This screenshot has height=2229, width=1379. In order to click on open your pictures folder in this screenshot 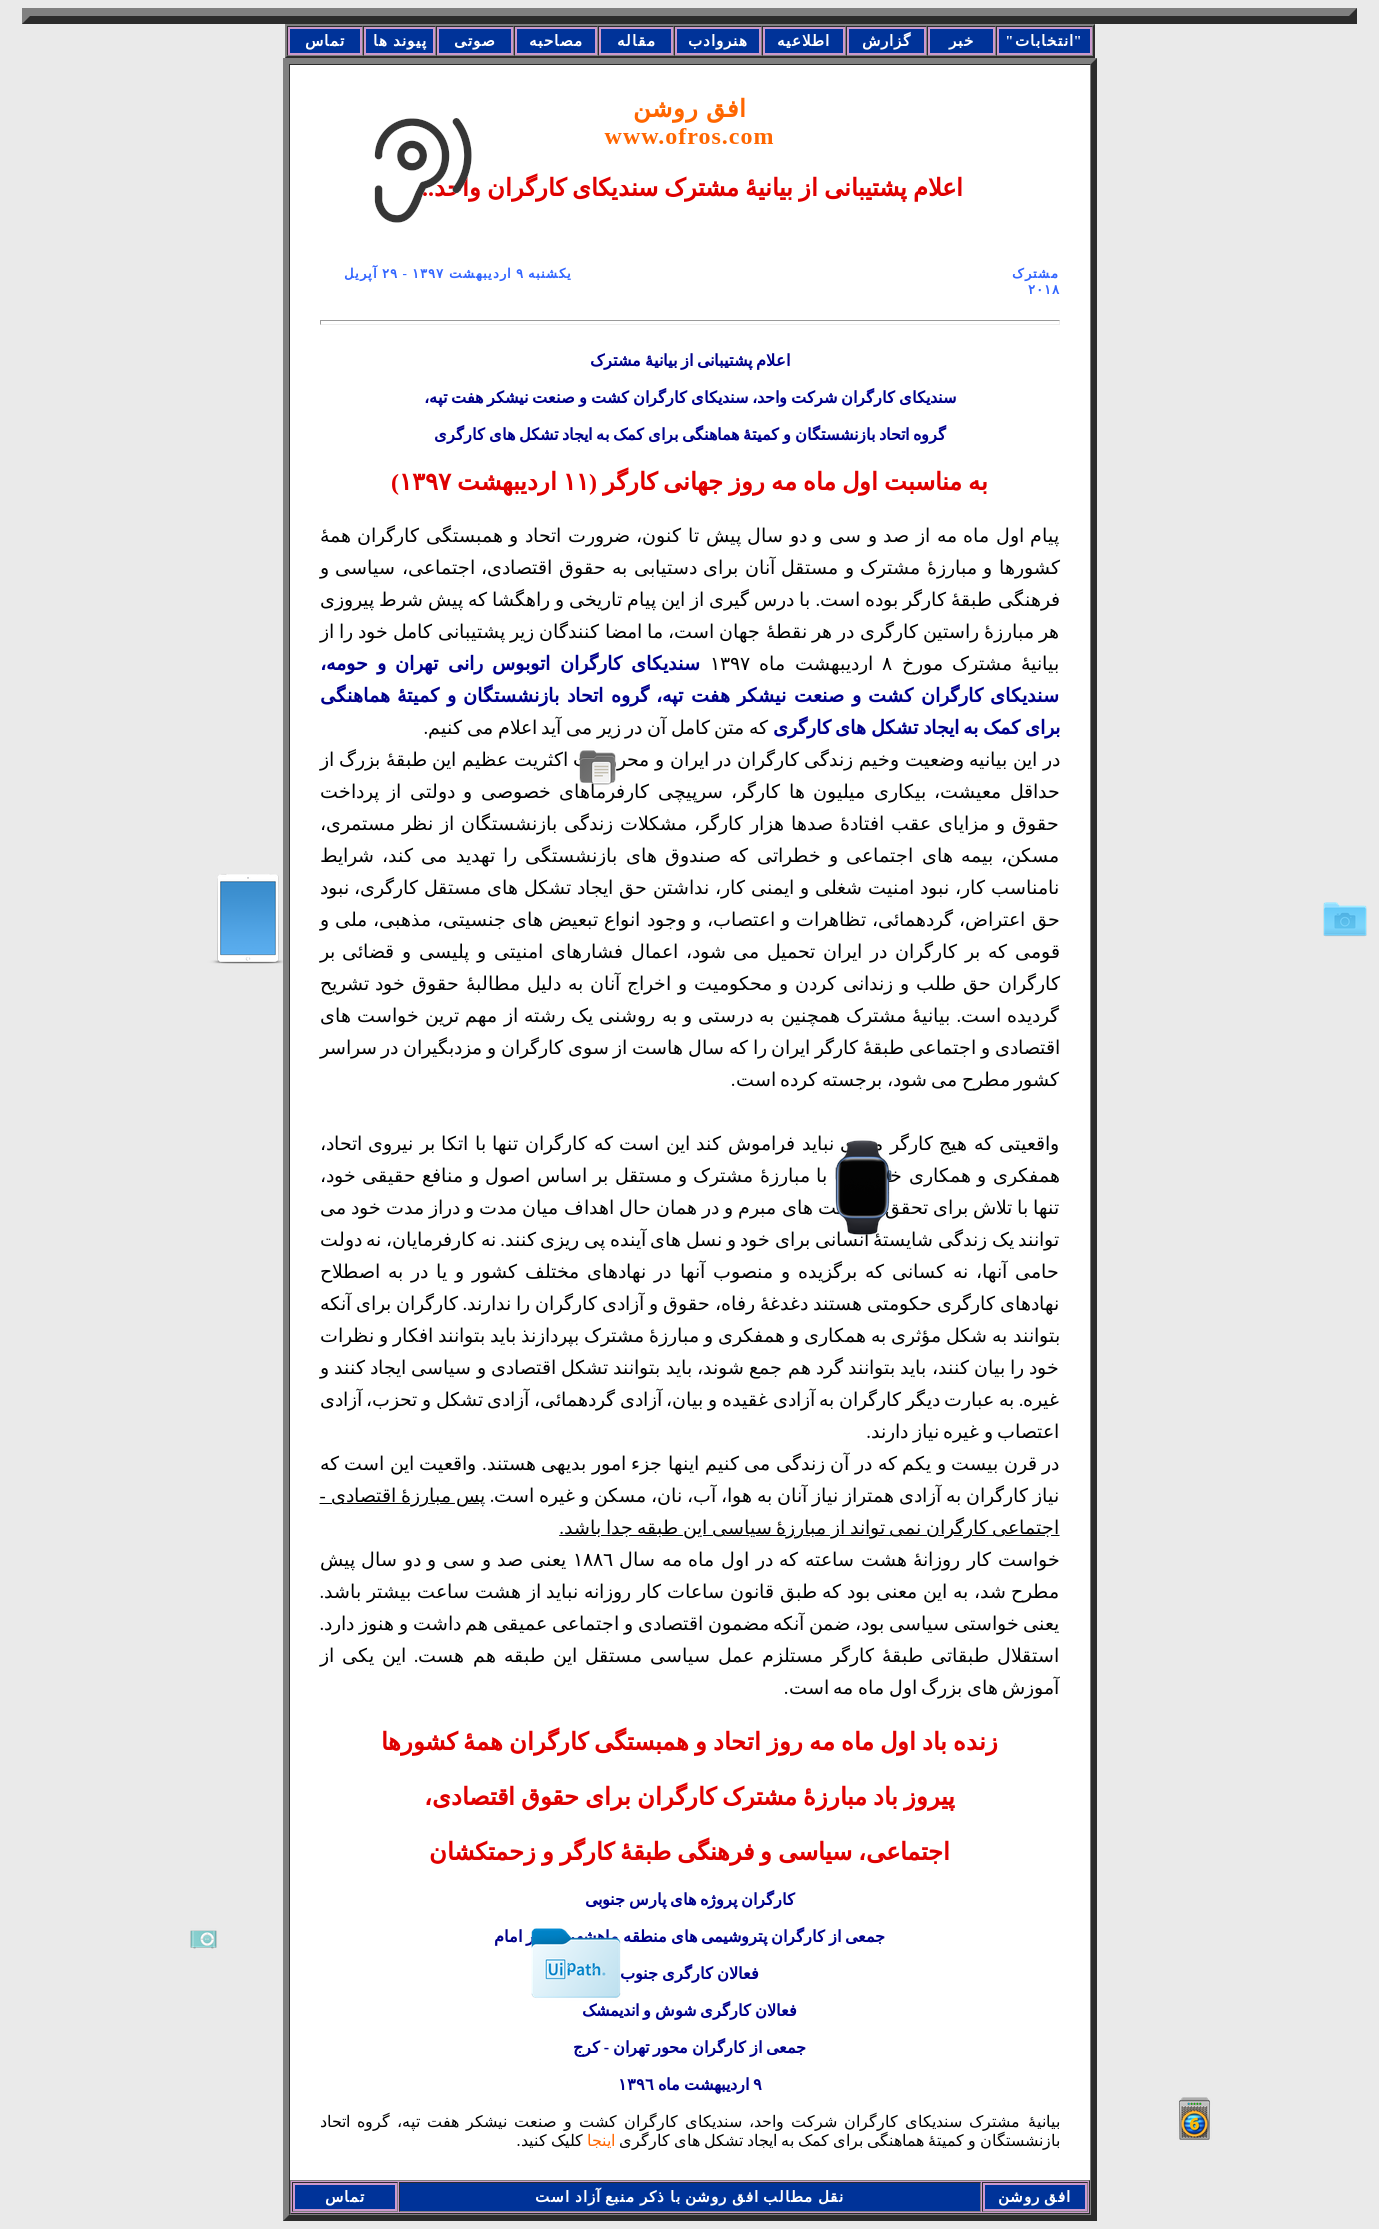, I will do `click(1345, 919)`.